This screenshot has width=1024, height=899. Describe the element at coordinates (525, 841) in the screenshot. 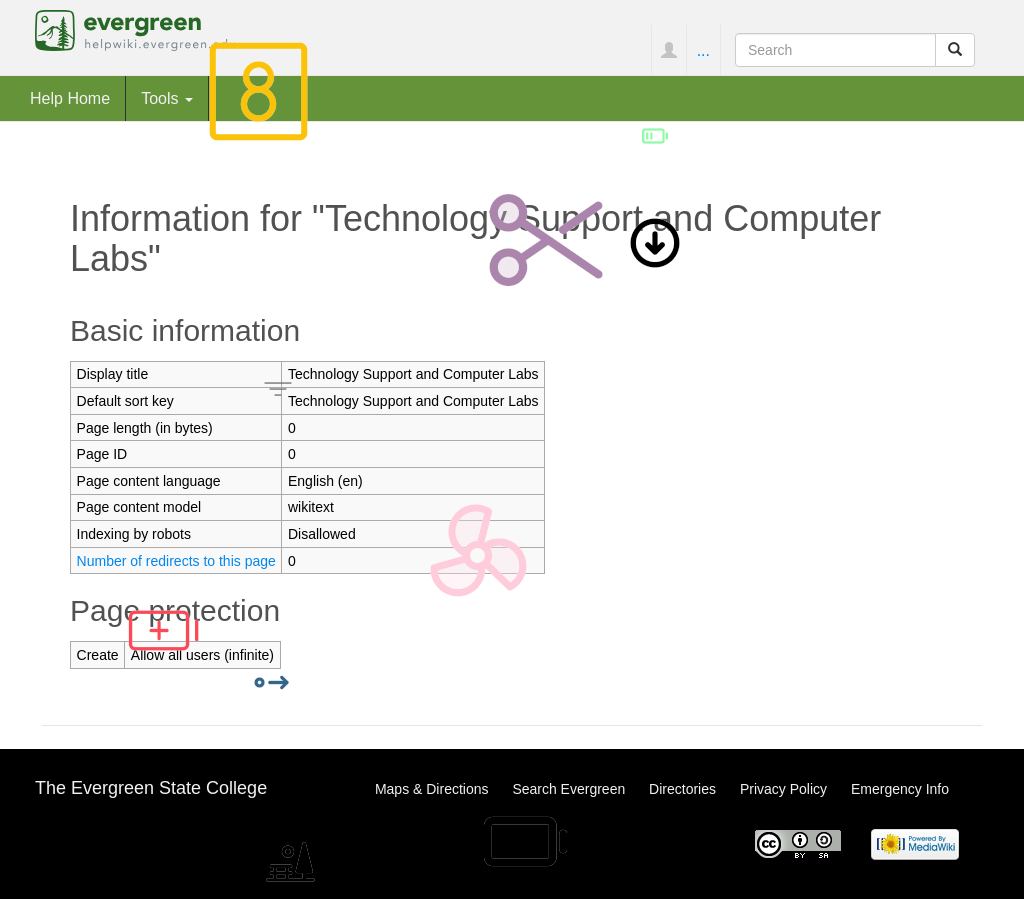

I see `indicates battery is completely drained` at that location.